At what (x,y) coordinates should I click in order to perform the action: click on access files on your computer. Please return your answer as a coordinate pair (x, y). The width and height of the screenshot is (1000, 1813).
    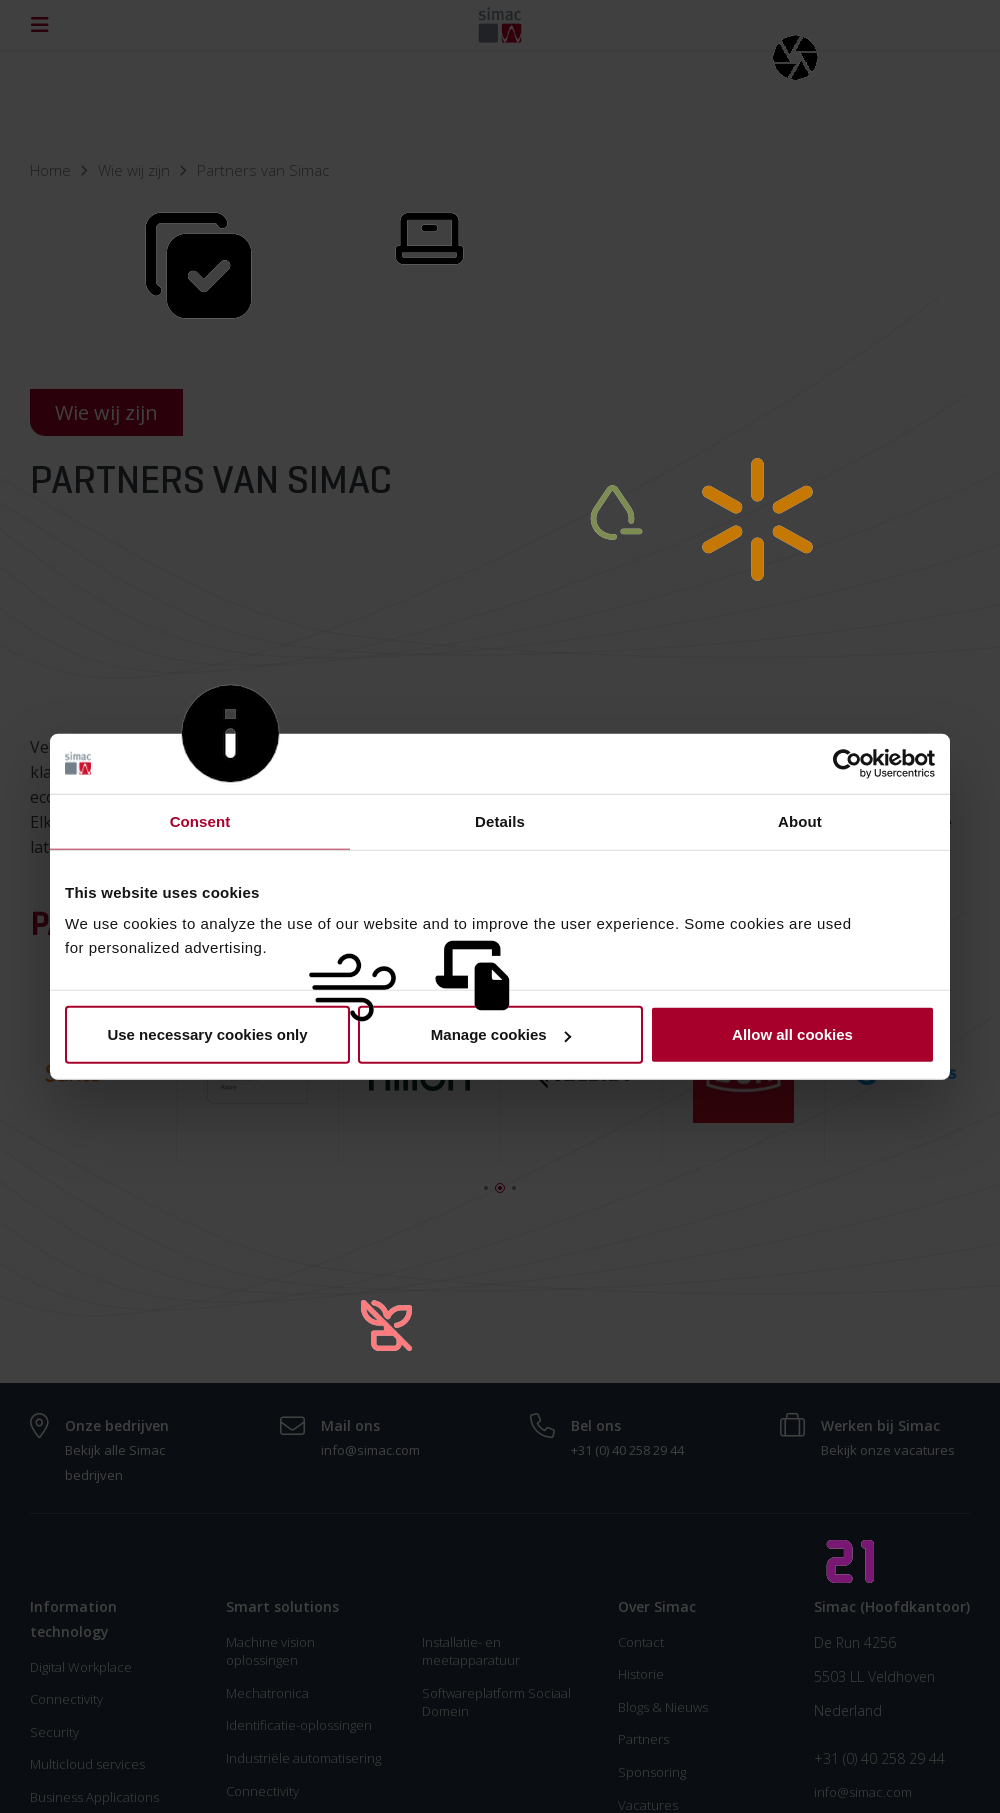
    Looking at the image, I should click on (474, 975).